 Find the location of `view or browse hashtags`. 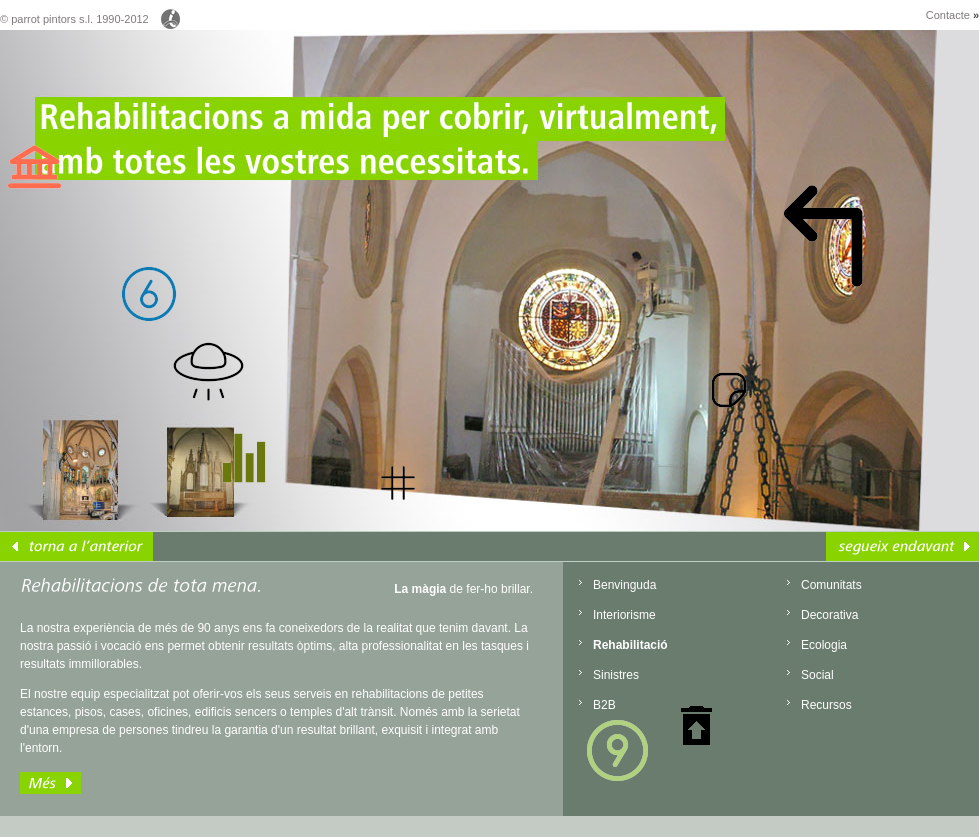

view or browse hashtags is located at coordinates (398, 483).